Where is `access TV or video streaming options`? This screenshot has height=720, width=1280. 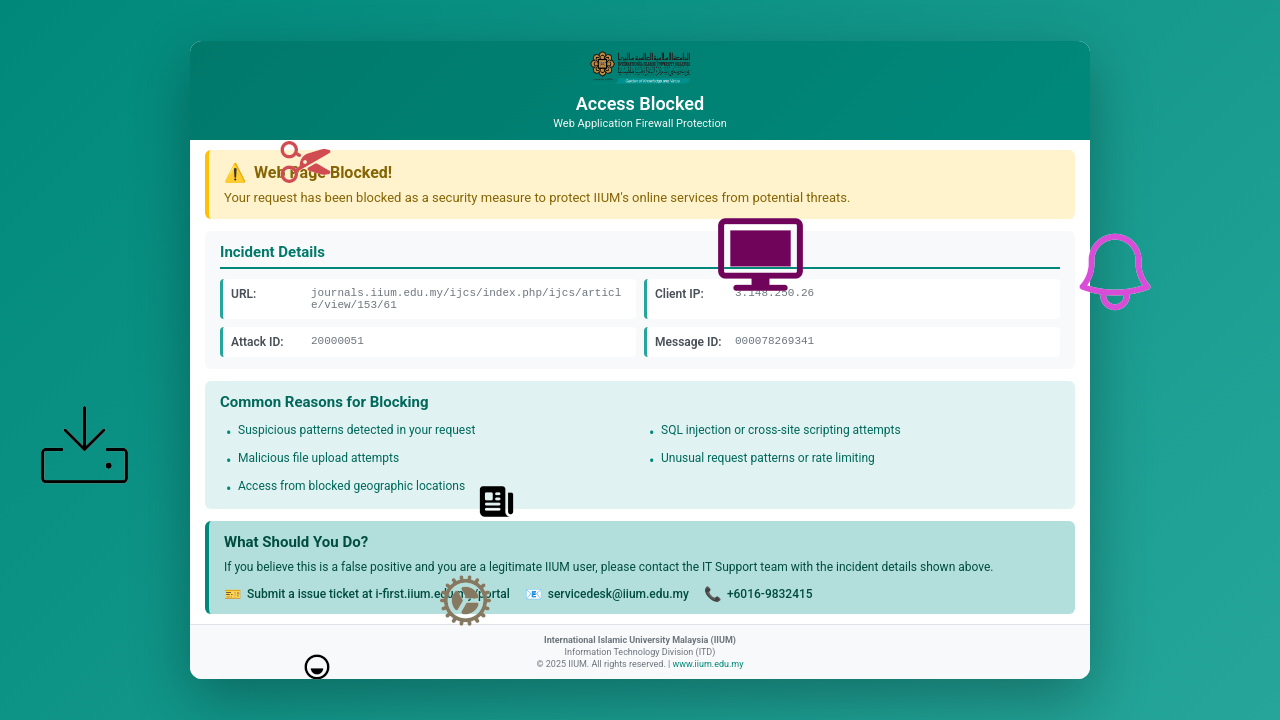
access TV or video streaming options is located at coordinates (760, 254).